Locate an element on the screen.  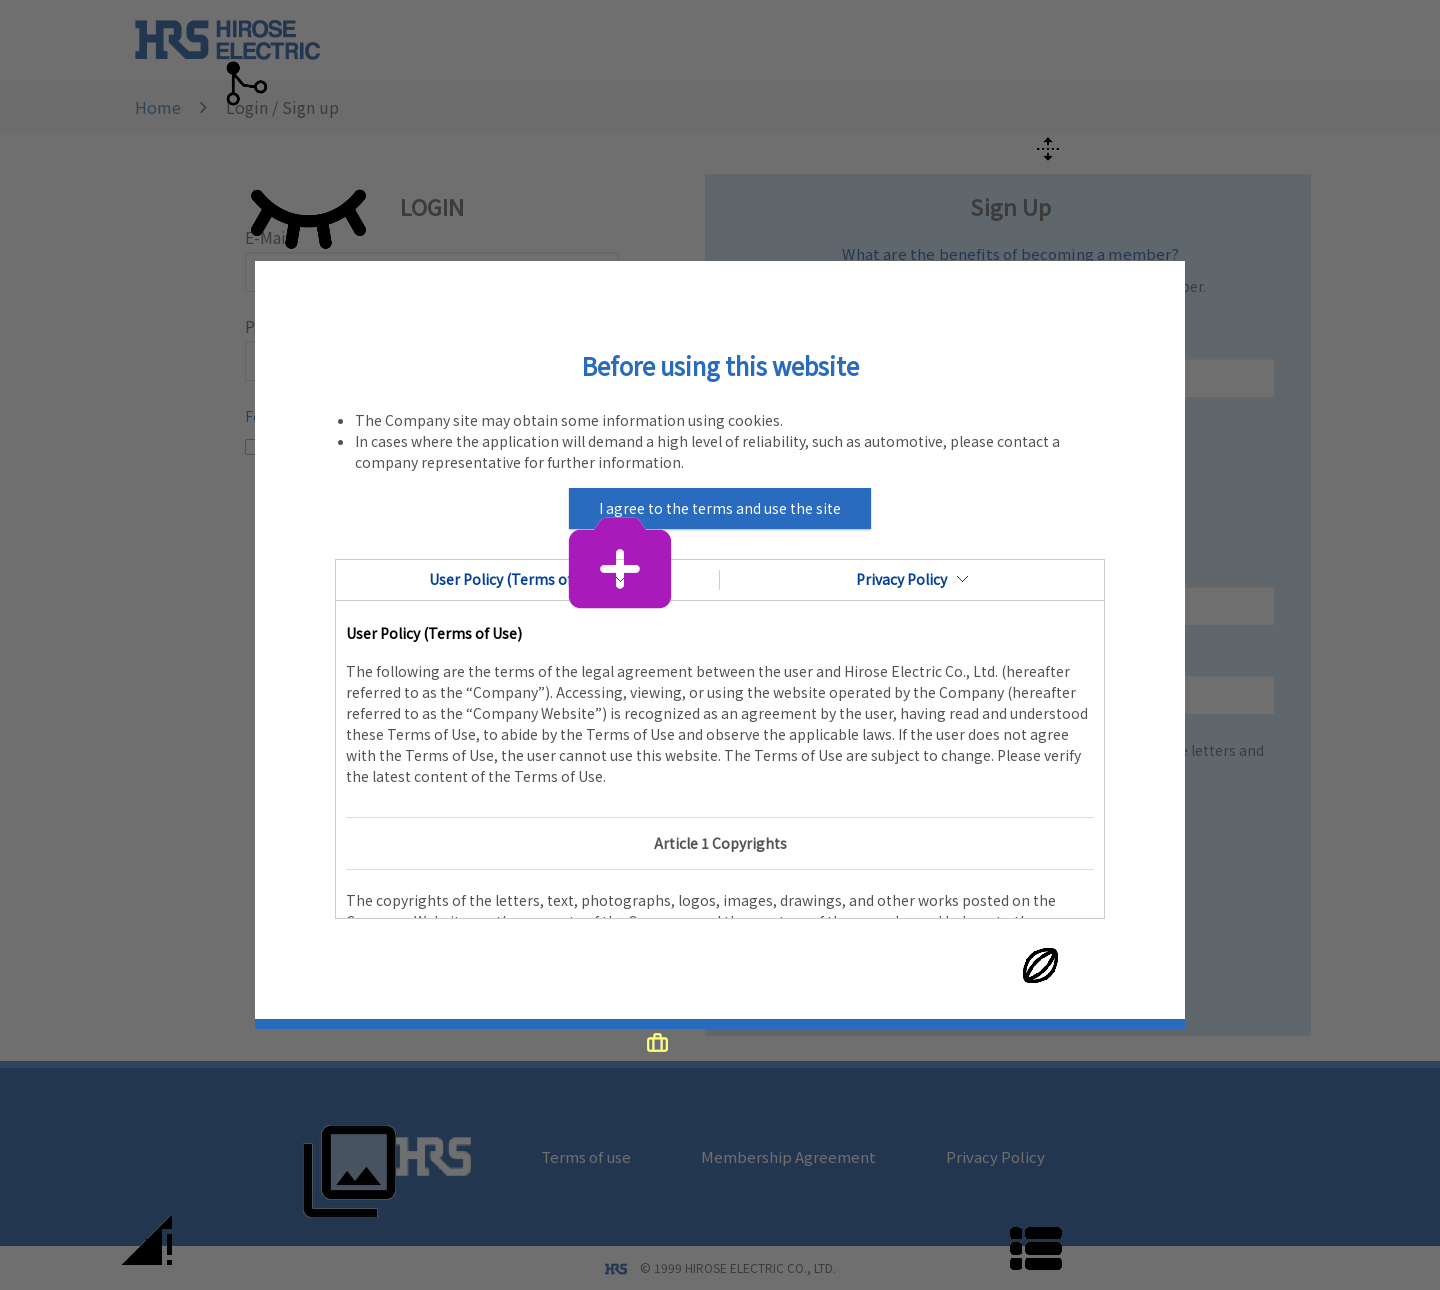
add a new photo is located at coordinates (620, 565).